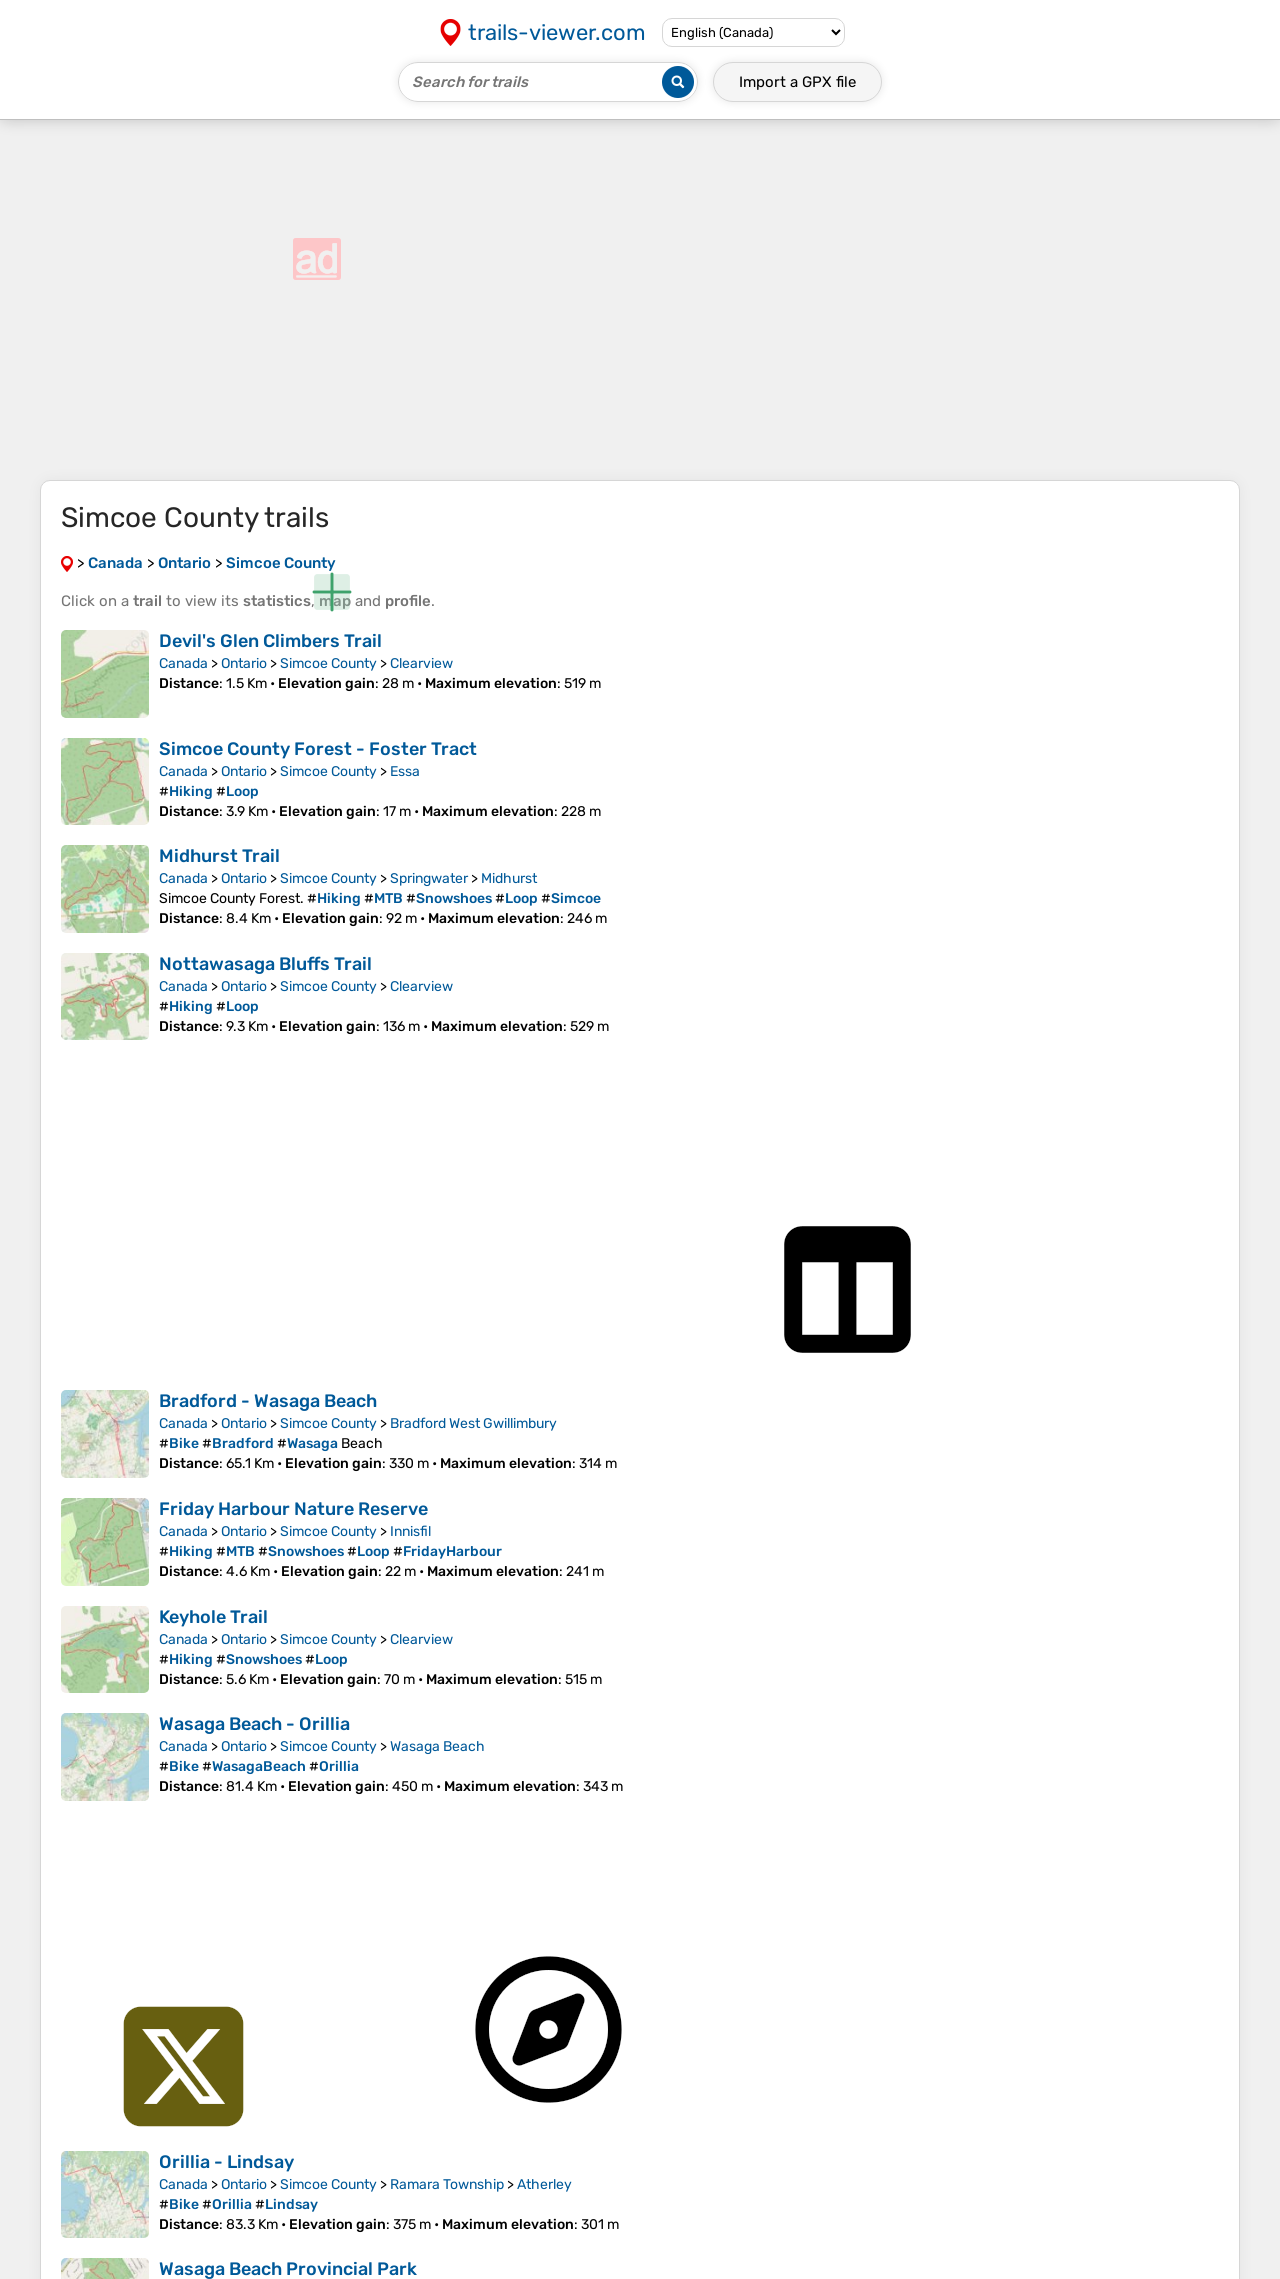 The width and height of the screenshot is (1280, 2279). What do you see at coordinates (847, 1289) in the screenshot?
I see `switch to column view layout` at bounding box center [847, 1289].